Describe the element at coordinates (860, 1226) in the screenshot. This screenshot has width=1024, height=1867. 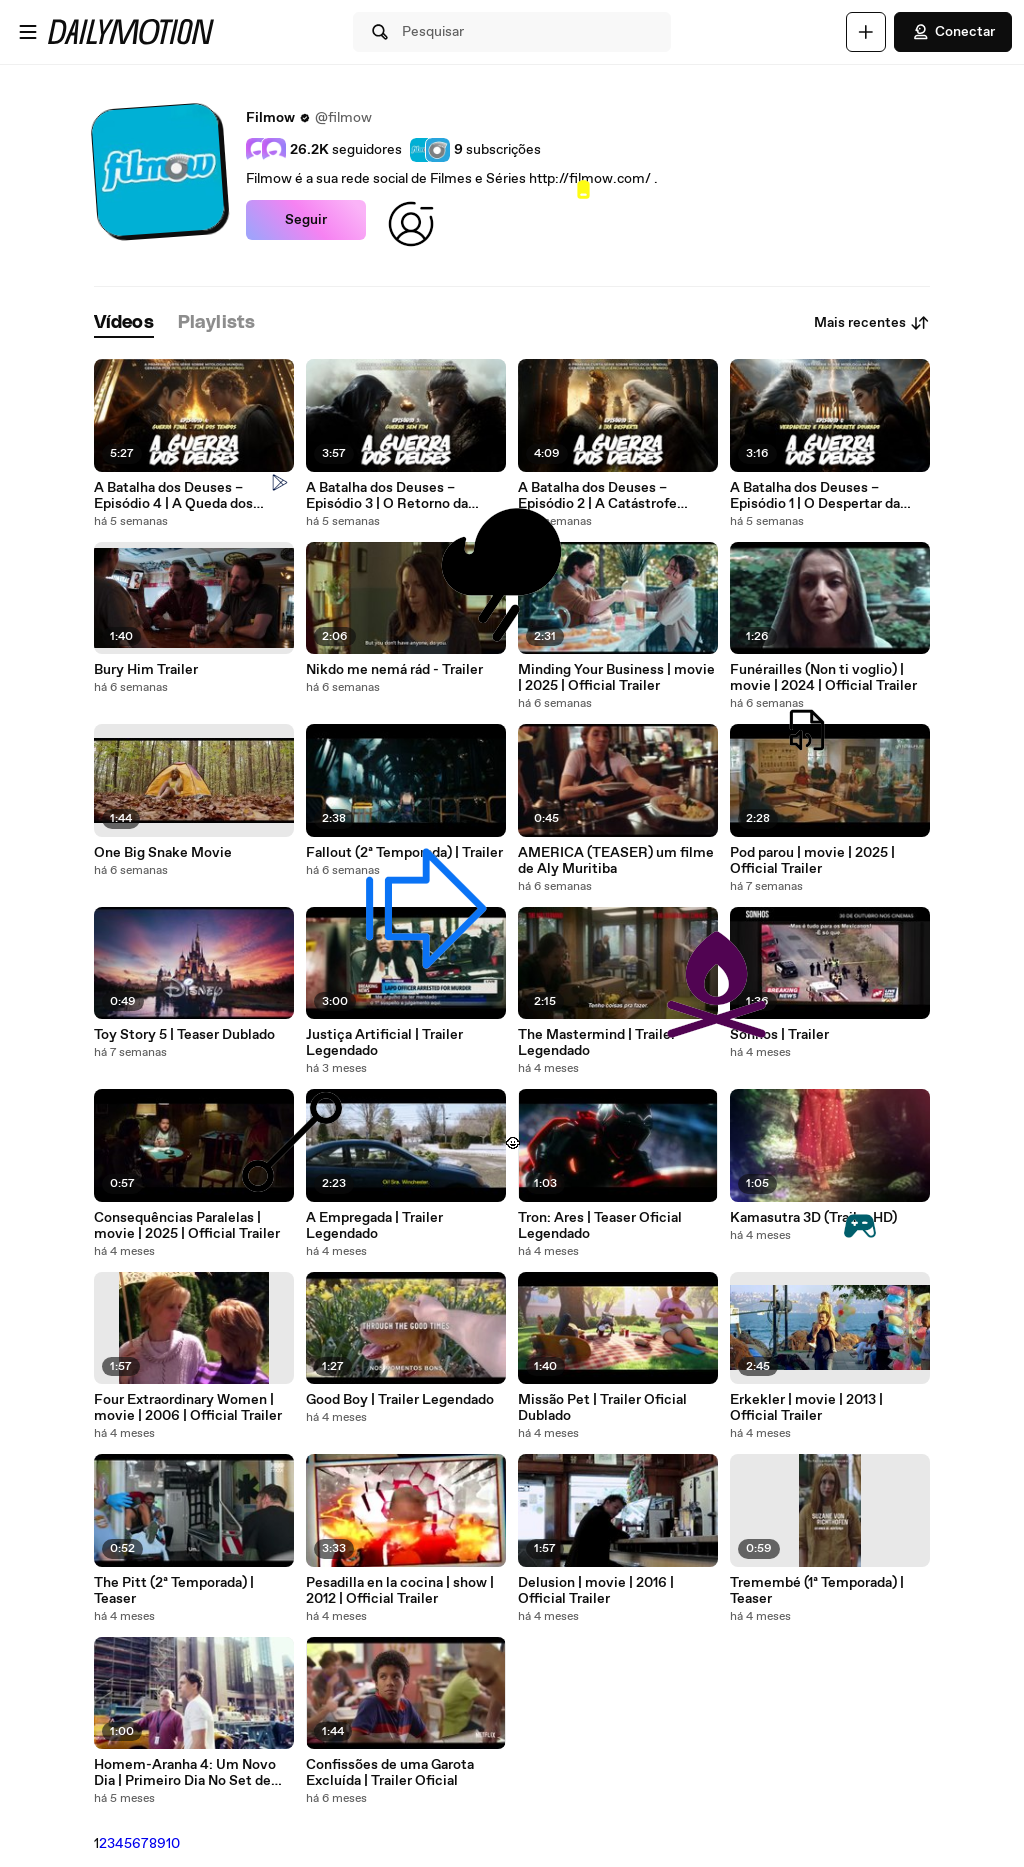
I see `open games or gaming section` at that location.